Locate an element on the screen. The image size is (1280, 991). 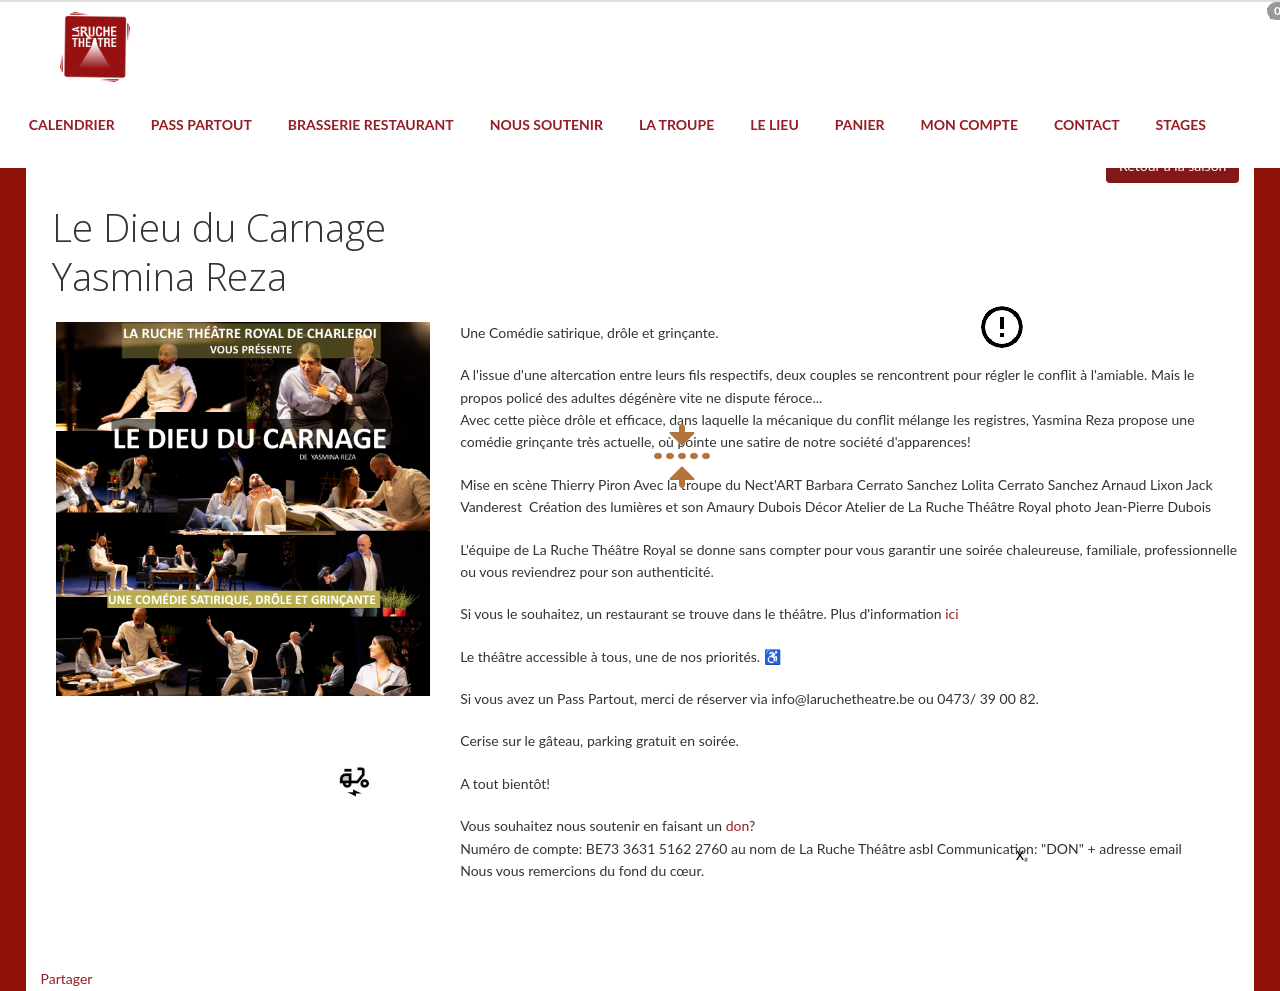
indicates an error or problem has occurred is located at coordinates (1002, 327).